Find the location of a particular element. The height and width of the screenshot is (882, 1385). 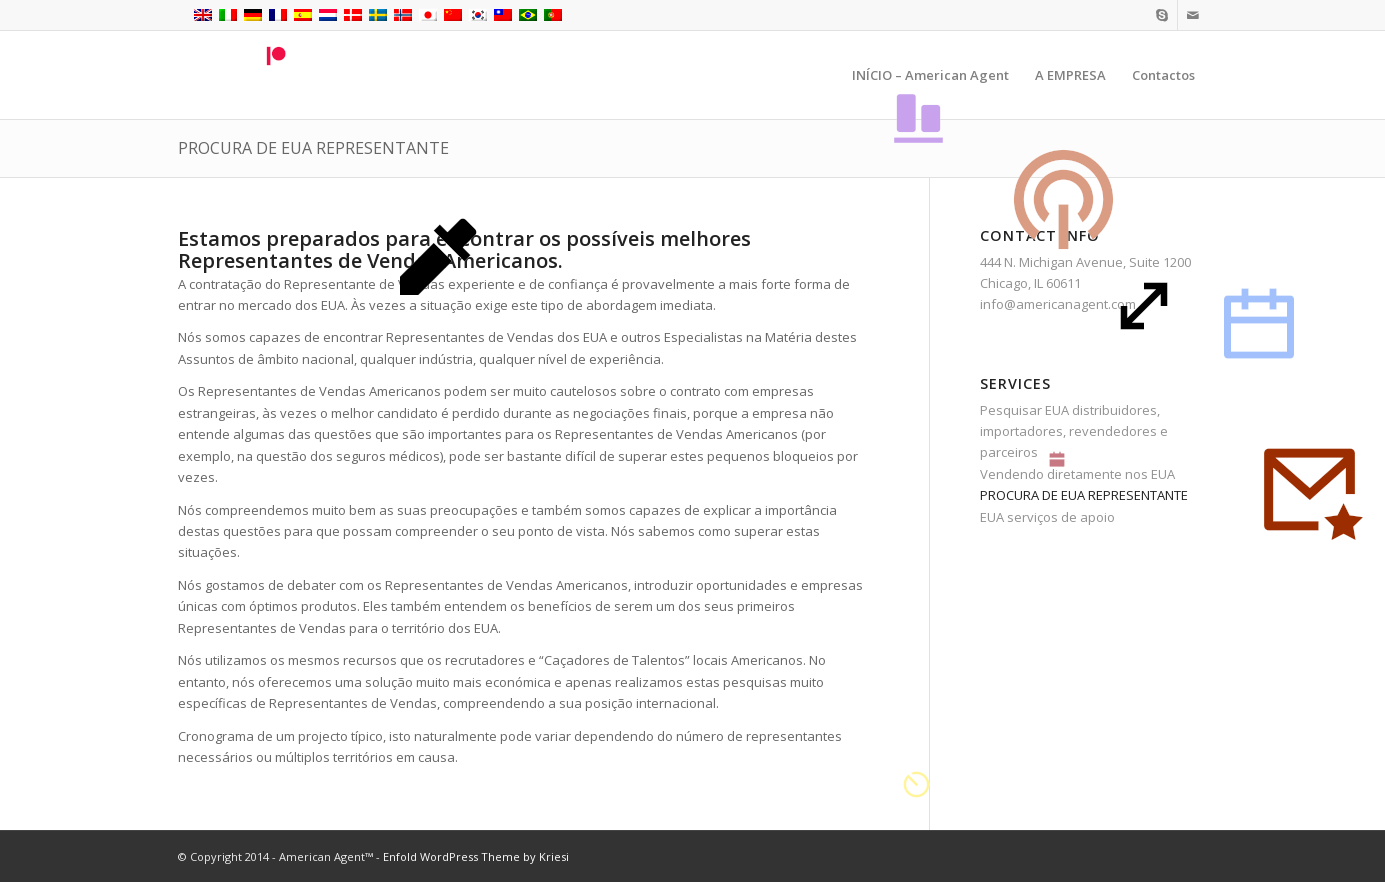

open calendar is located at coordinates (1057, 460).